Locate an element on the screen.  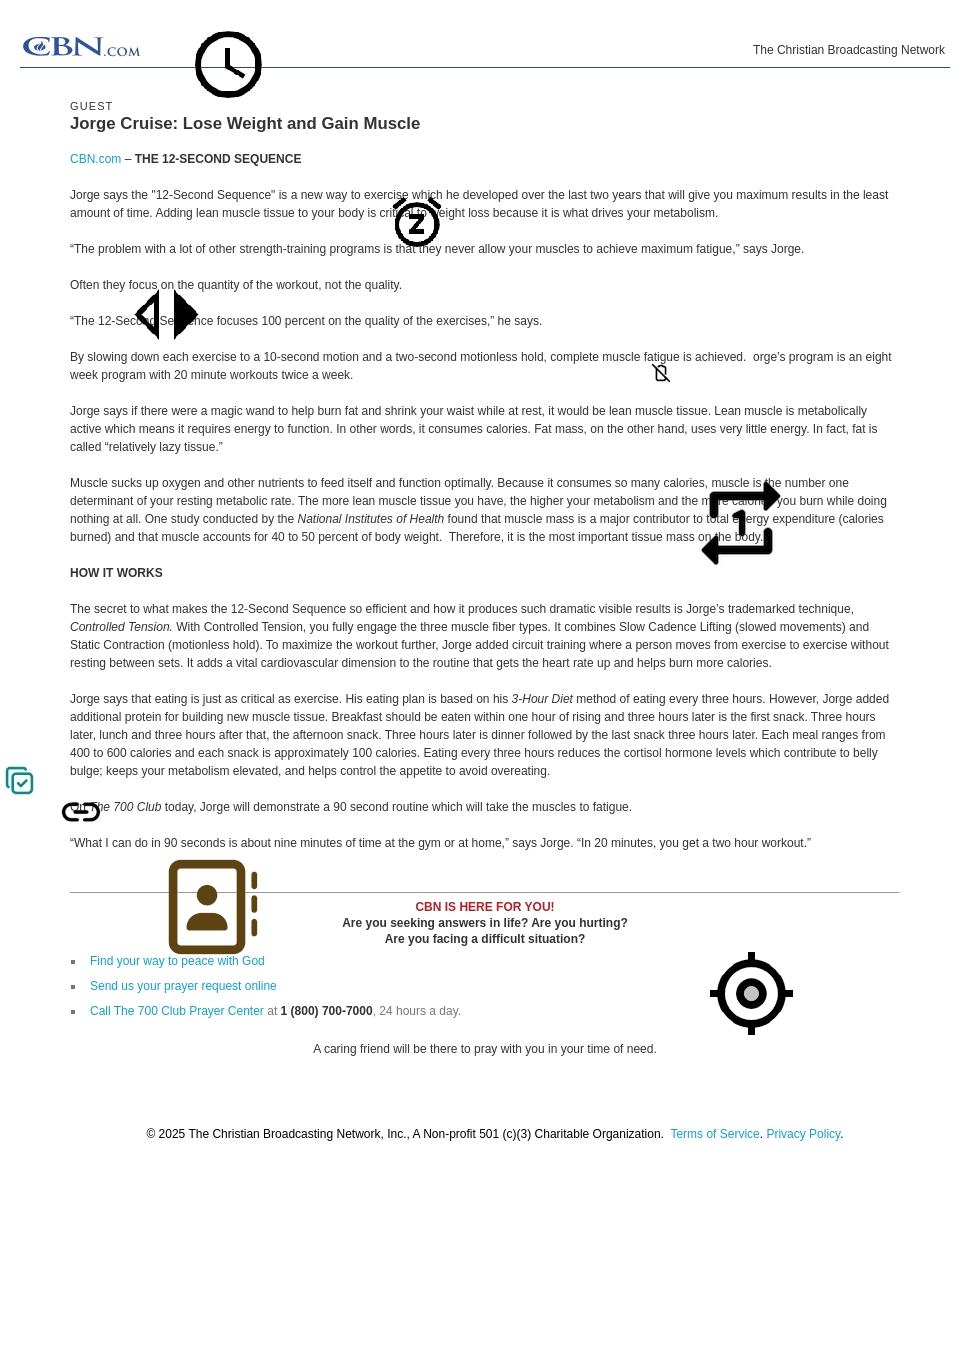
insert a hyperlink is located at coordinates (81, 812).